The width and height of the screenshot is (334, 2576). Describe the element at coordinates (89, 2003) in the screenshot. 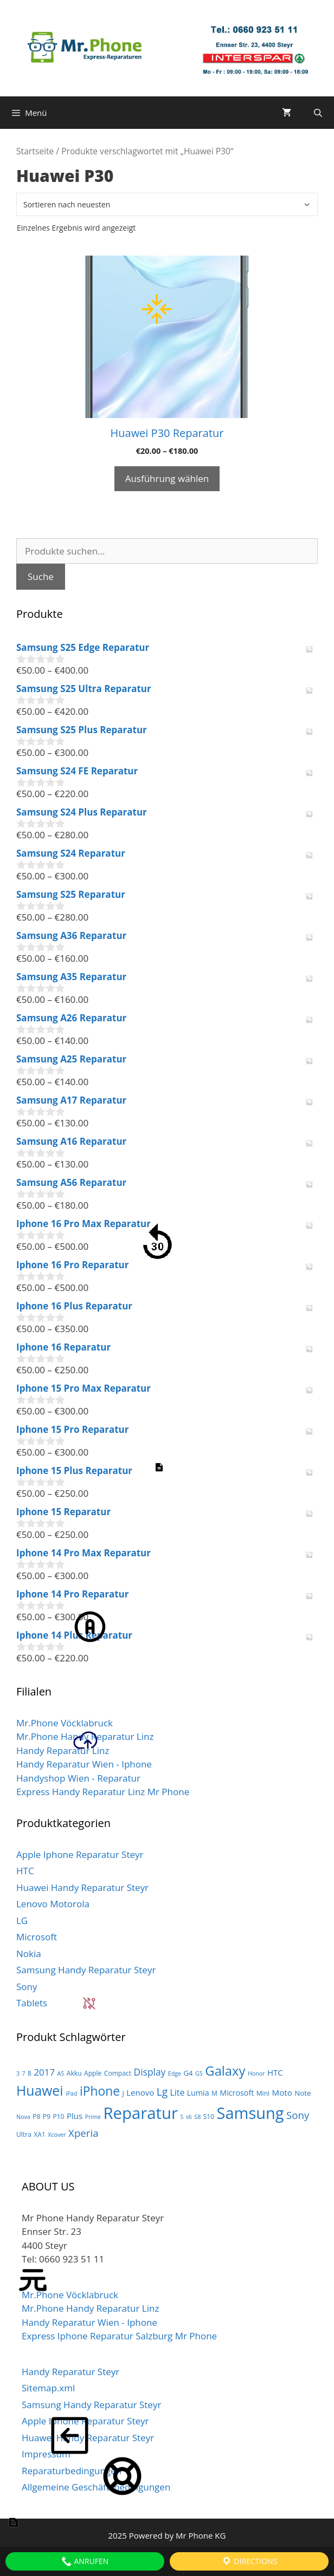

I see `exchange or swap feature is disabled` at that location.